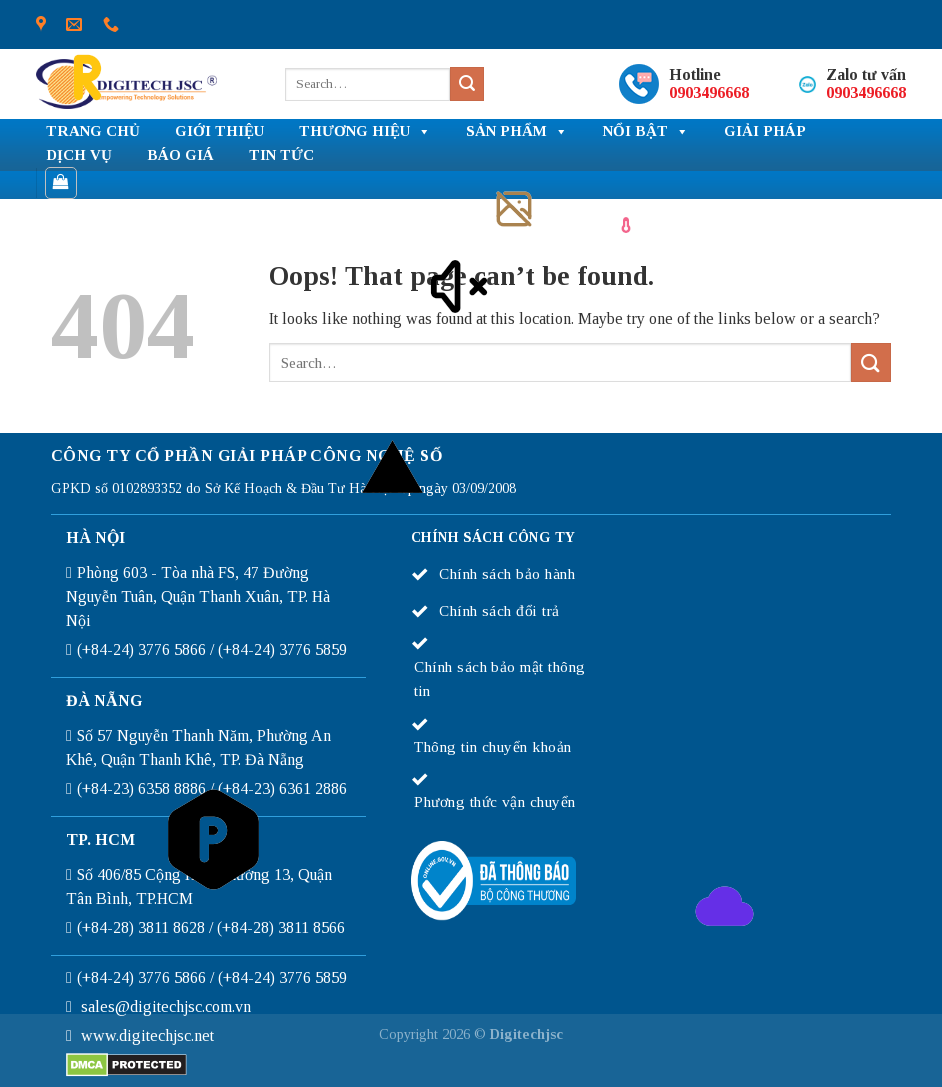  I want to click on vercel platform logo, so click(392, 466).